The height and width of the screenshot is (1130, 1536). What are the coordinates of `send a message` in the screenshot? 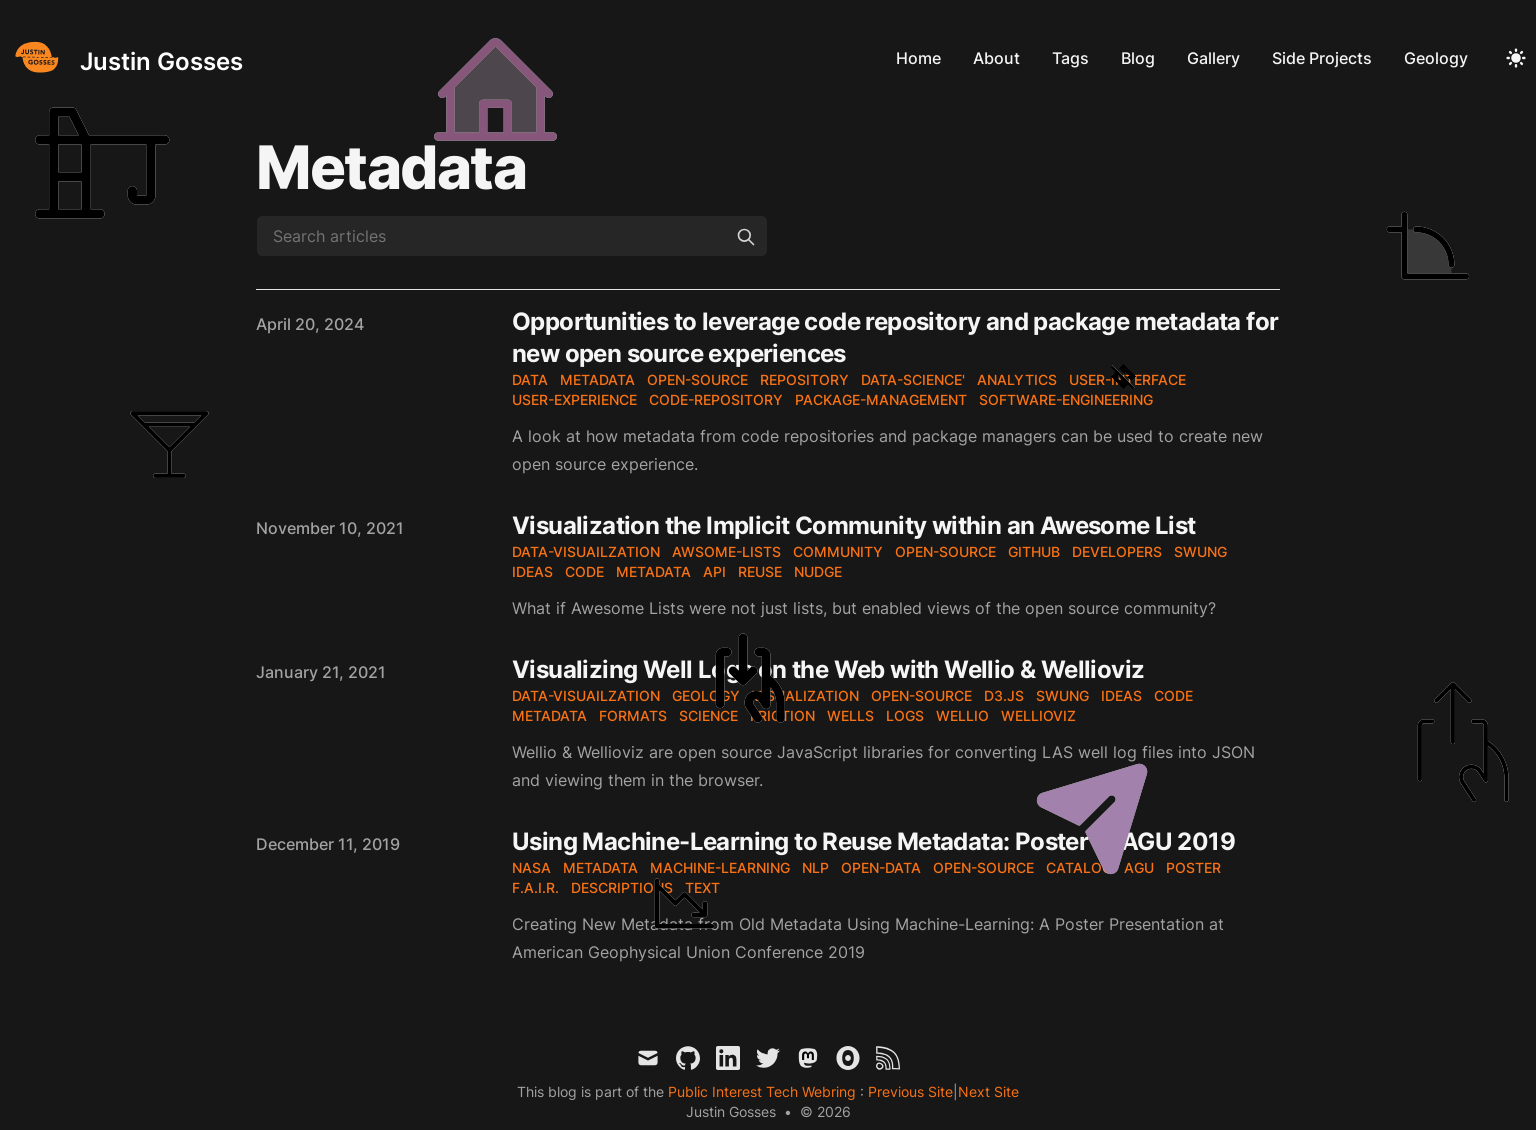 It's located at (1096, 815).